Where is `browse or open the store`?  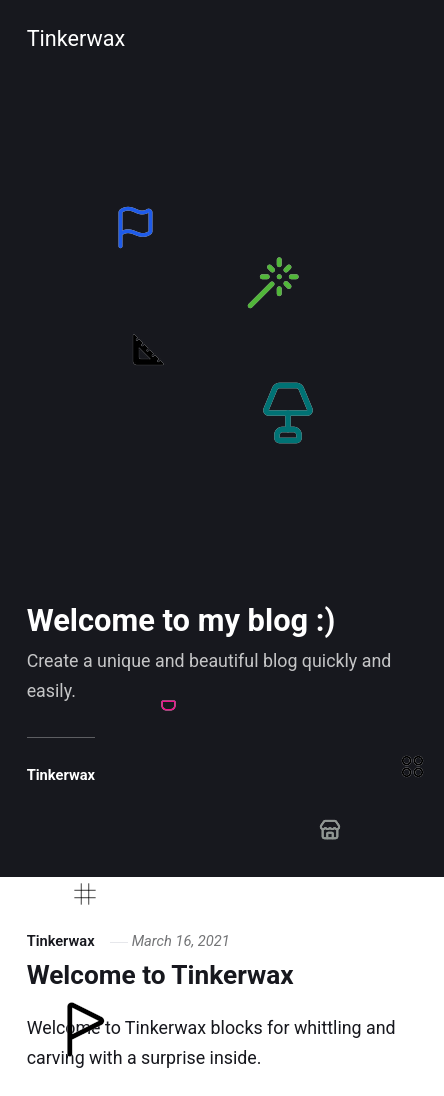 browse or open the store is located at coordinates (330, 830).